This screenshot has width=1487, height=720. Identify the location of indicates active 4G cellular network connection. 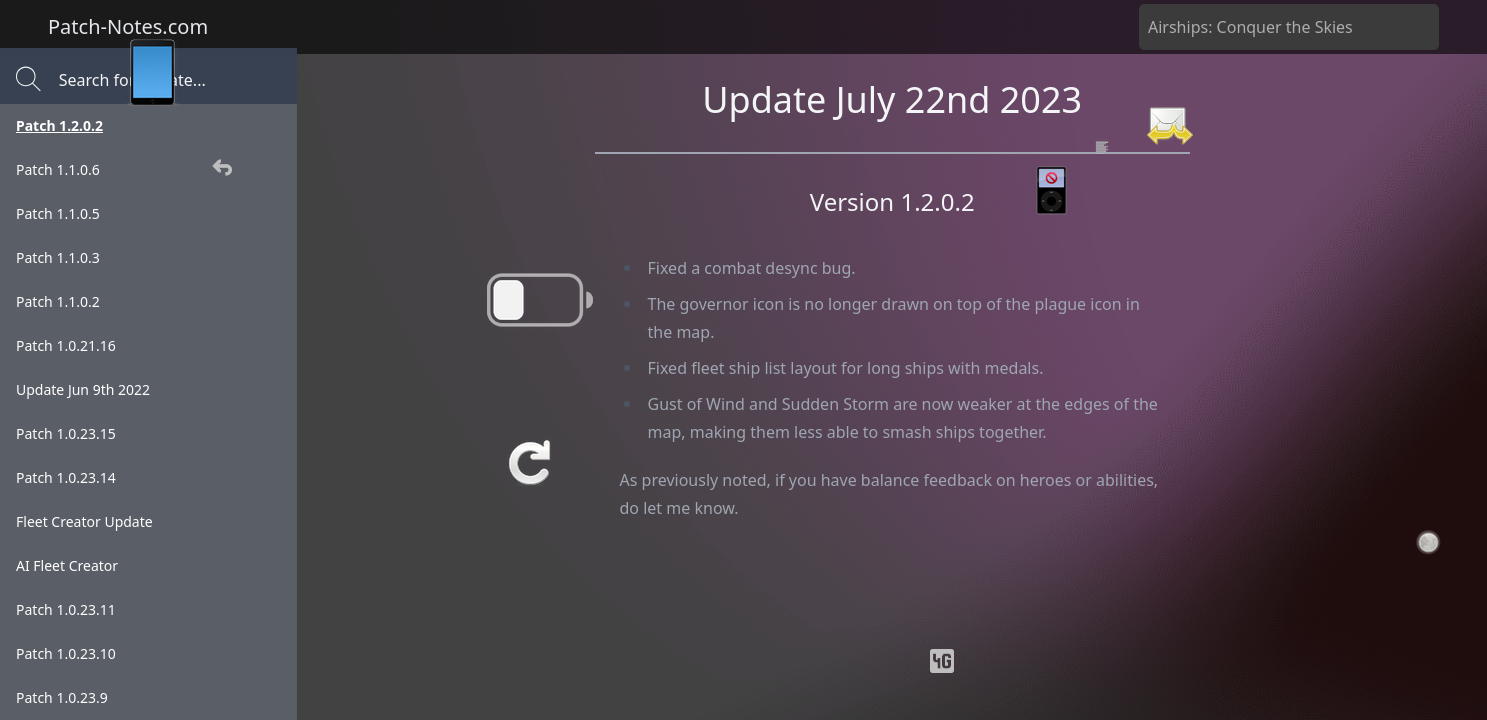
(942, 661).